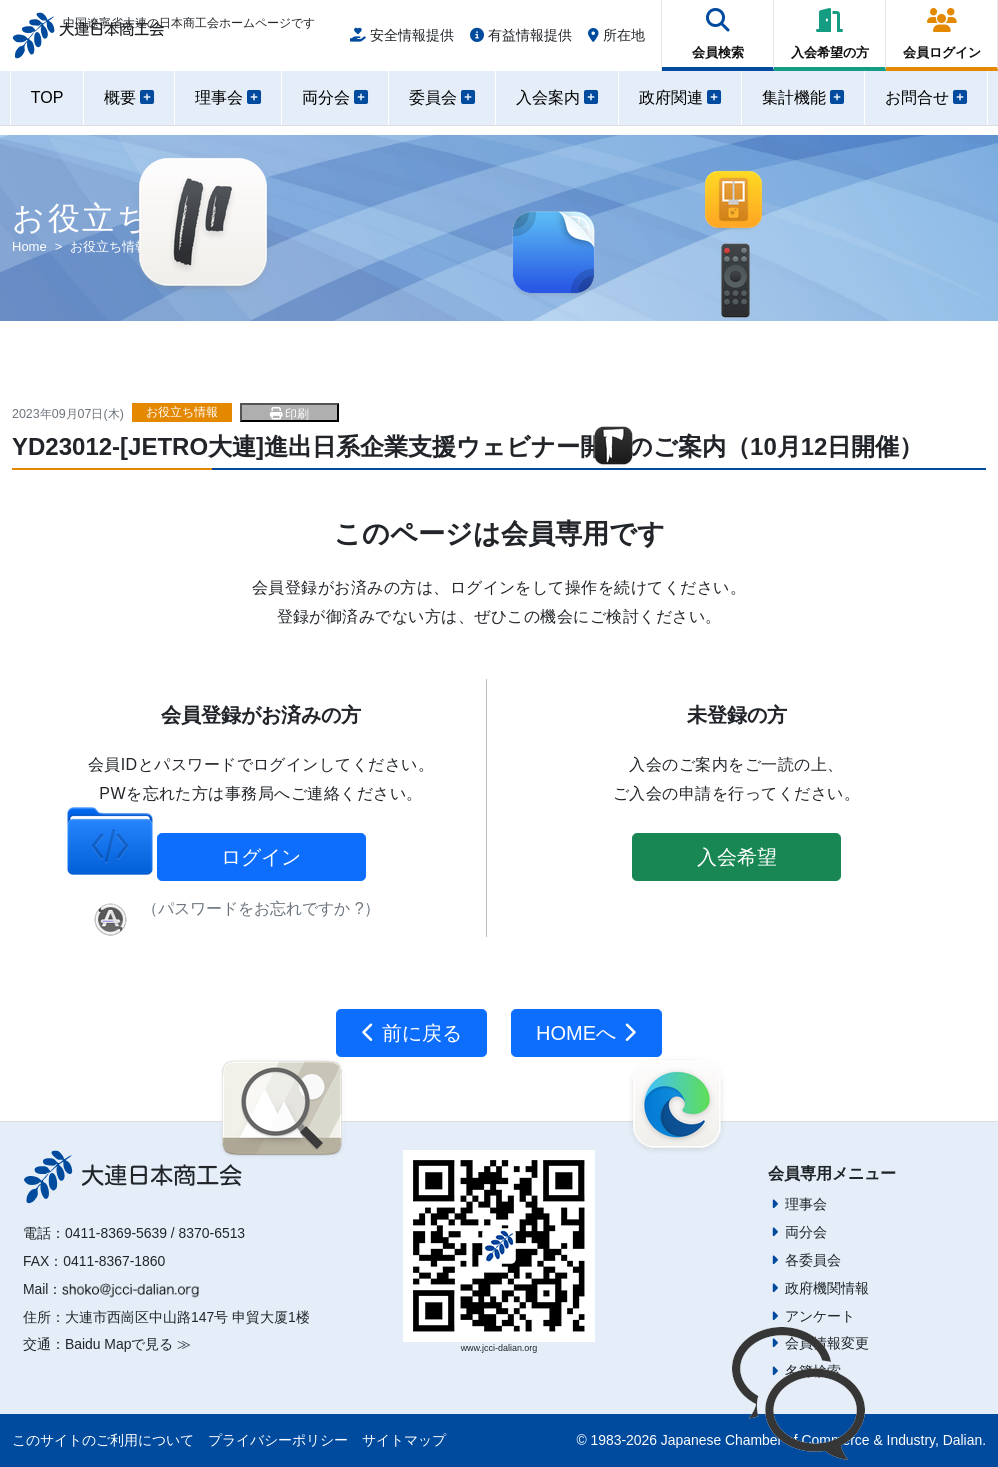 The image size is (998, 1467). I want to click on open hot corners system preferences, so click(553, 252).